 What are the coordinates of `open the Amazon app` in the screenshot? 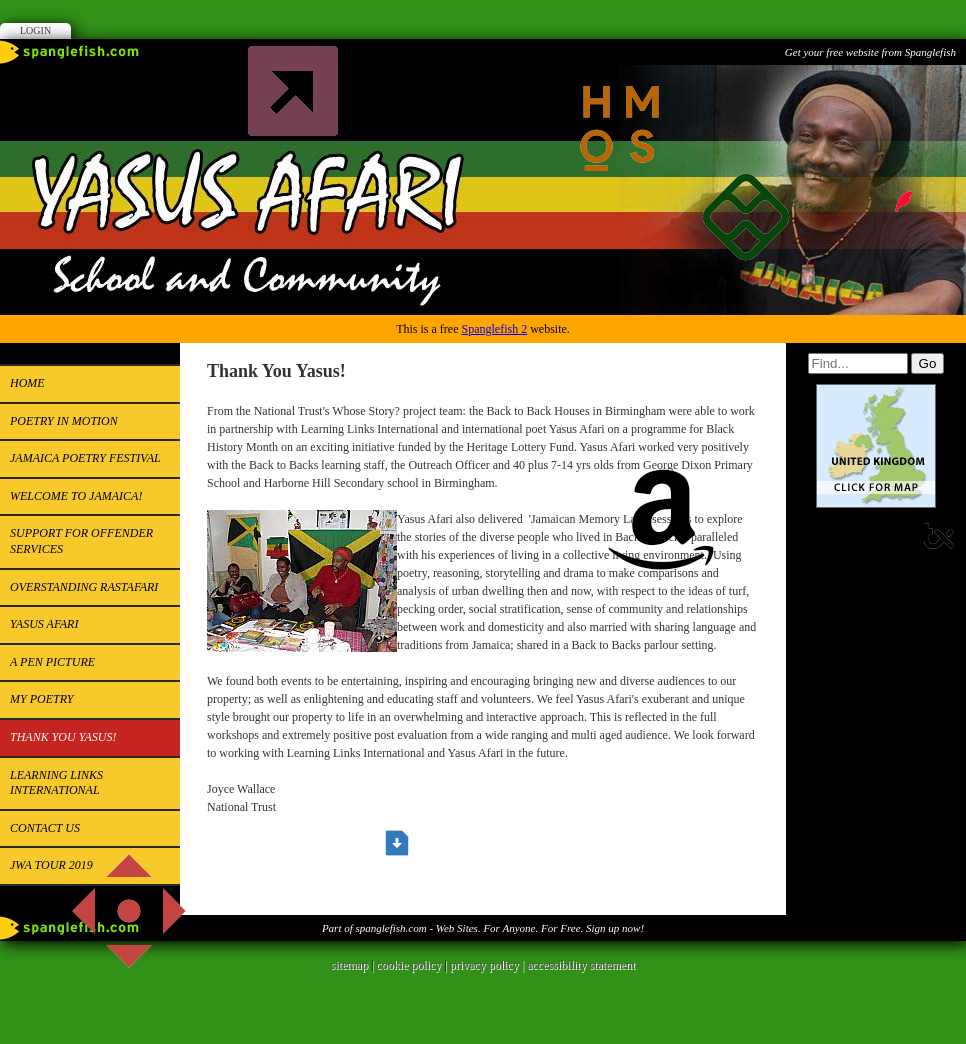 It's located at (661, 517).